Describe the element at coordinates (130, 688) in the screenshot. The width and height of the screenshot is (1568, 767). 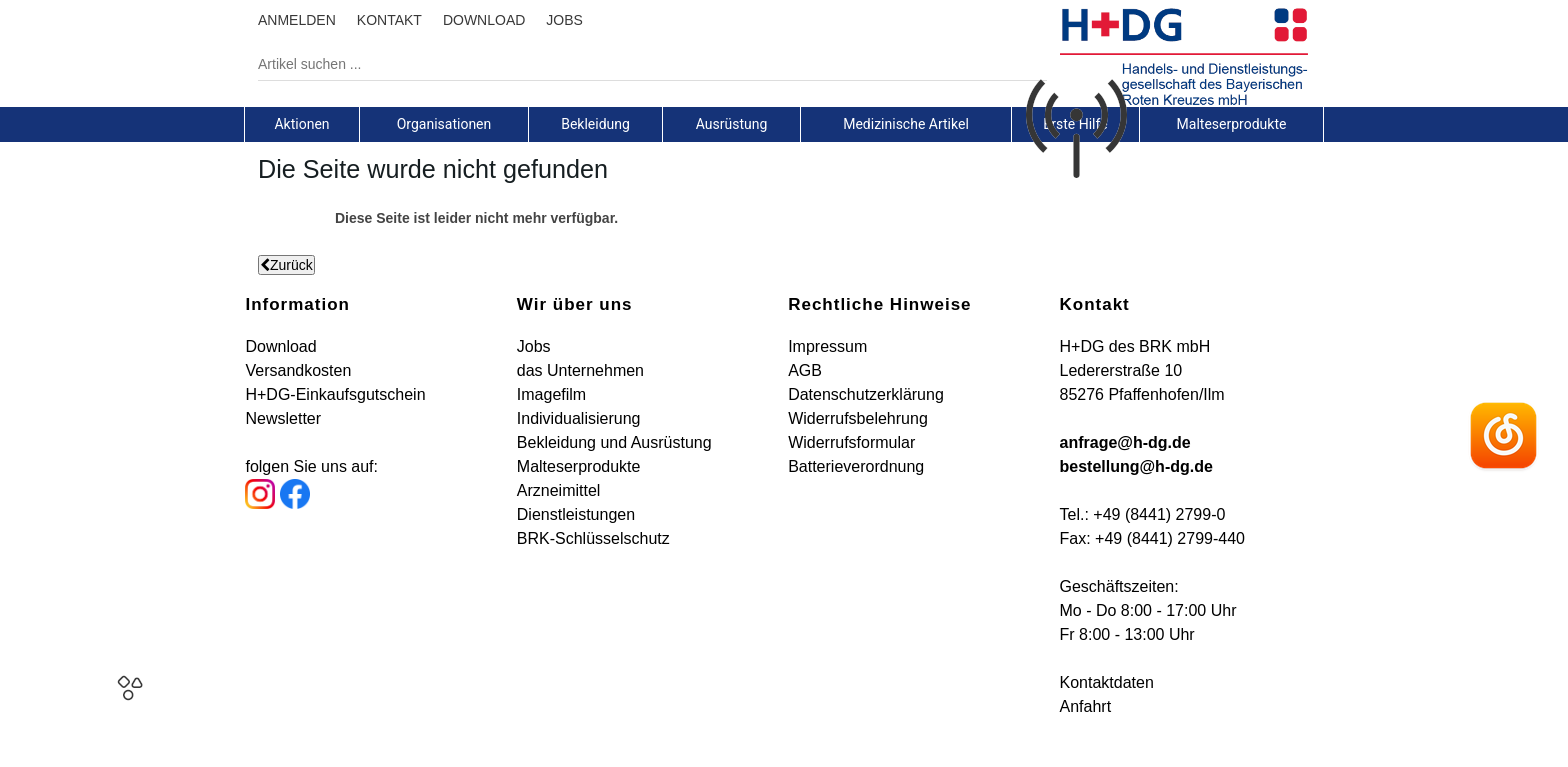
I see `access symbols and special characters` at that location.